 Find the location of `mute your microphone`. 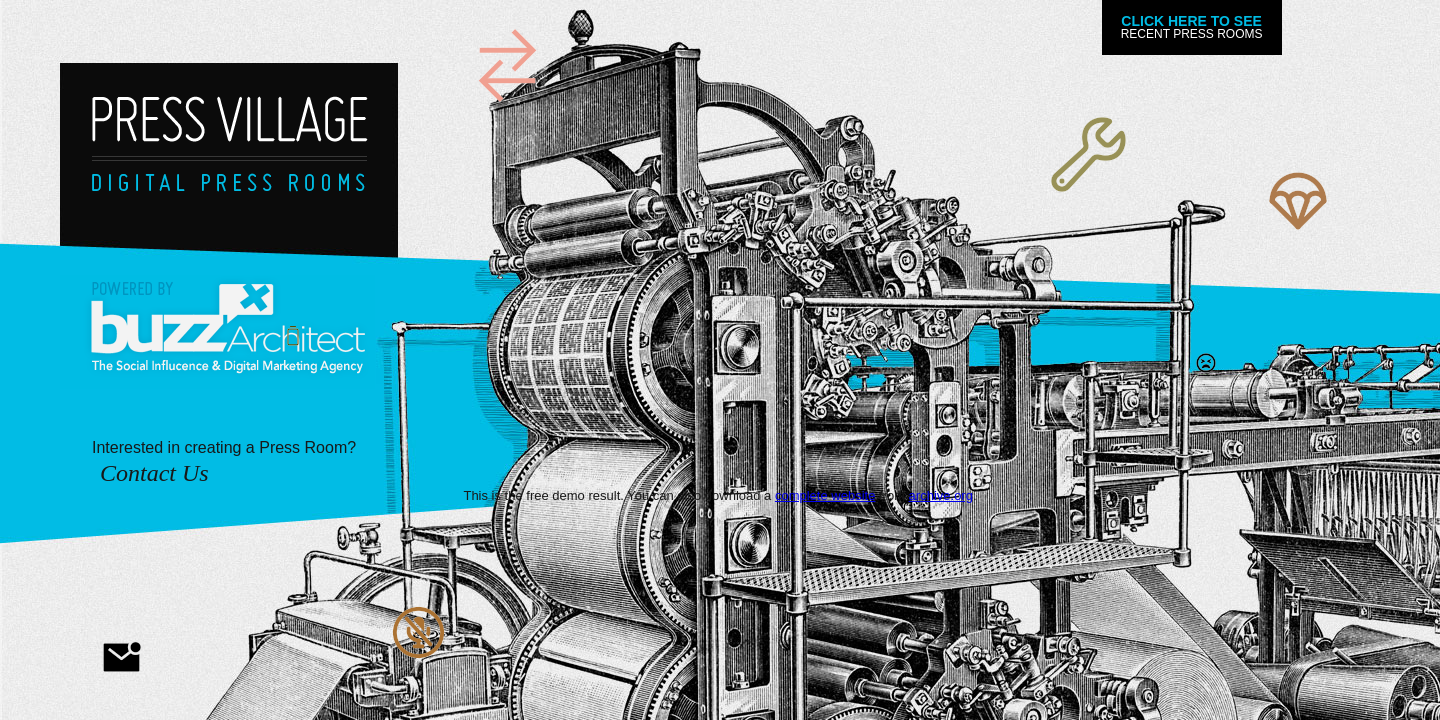

mute your microphone is located at coordinates (418, 632).